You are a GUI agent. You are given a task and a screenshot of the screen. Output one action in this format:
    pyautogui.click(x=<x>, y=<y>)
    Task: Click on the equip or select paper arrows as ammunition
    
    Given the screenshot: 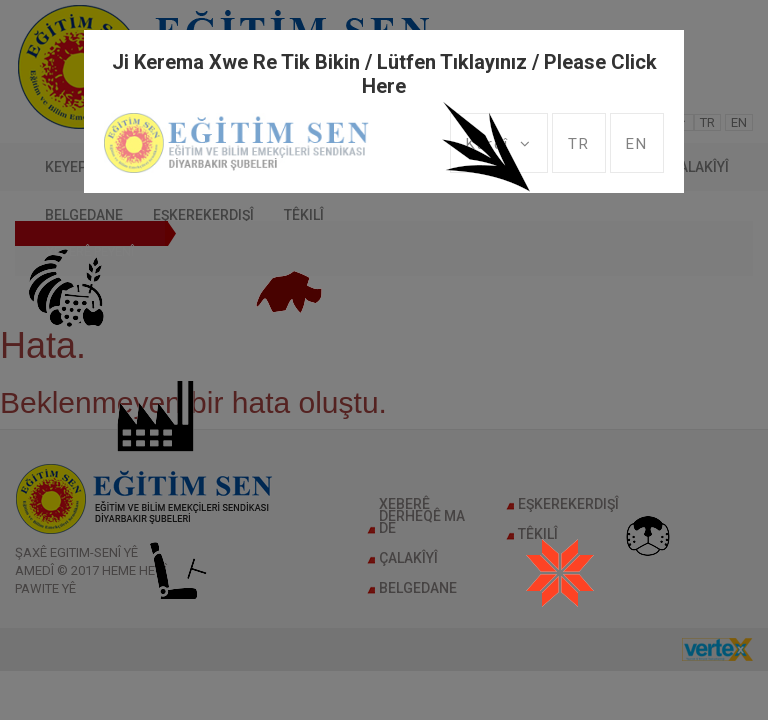 What is the action you would take?
    pyautogui.click(x=485, y=146)
    